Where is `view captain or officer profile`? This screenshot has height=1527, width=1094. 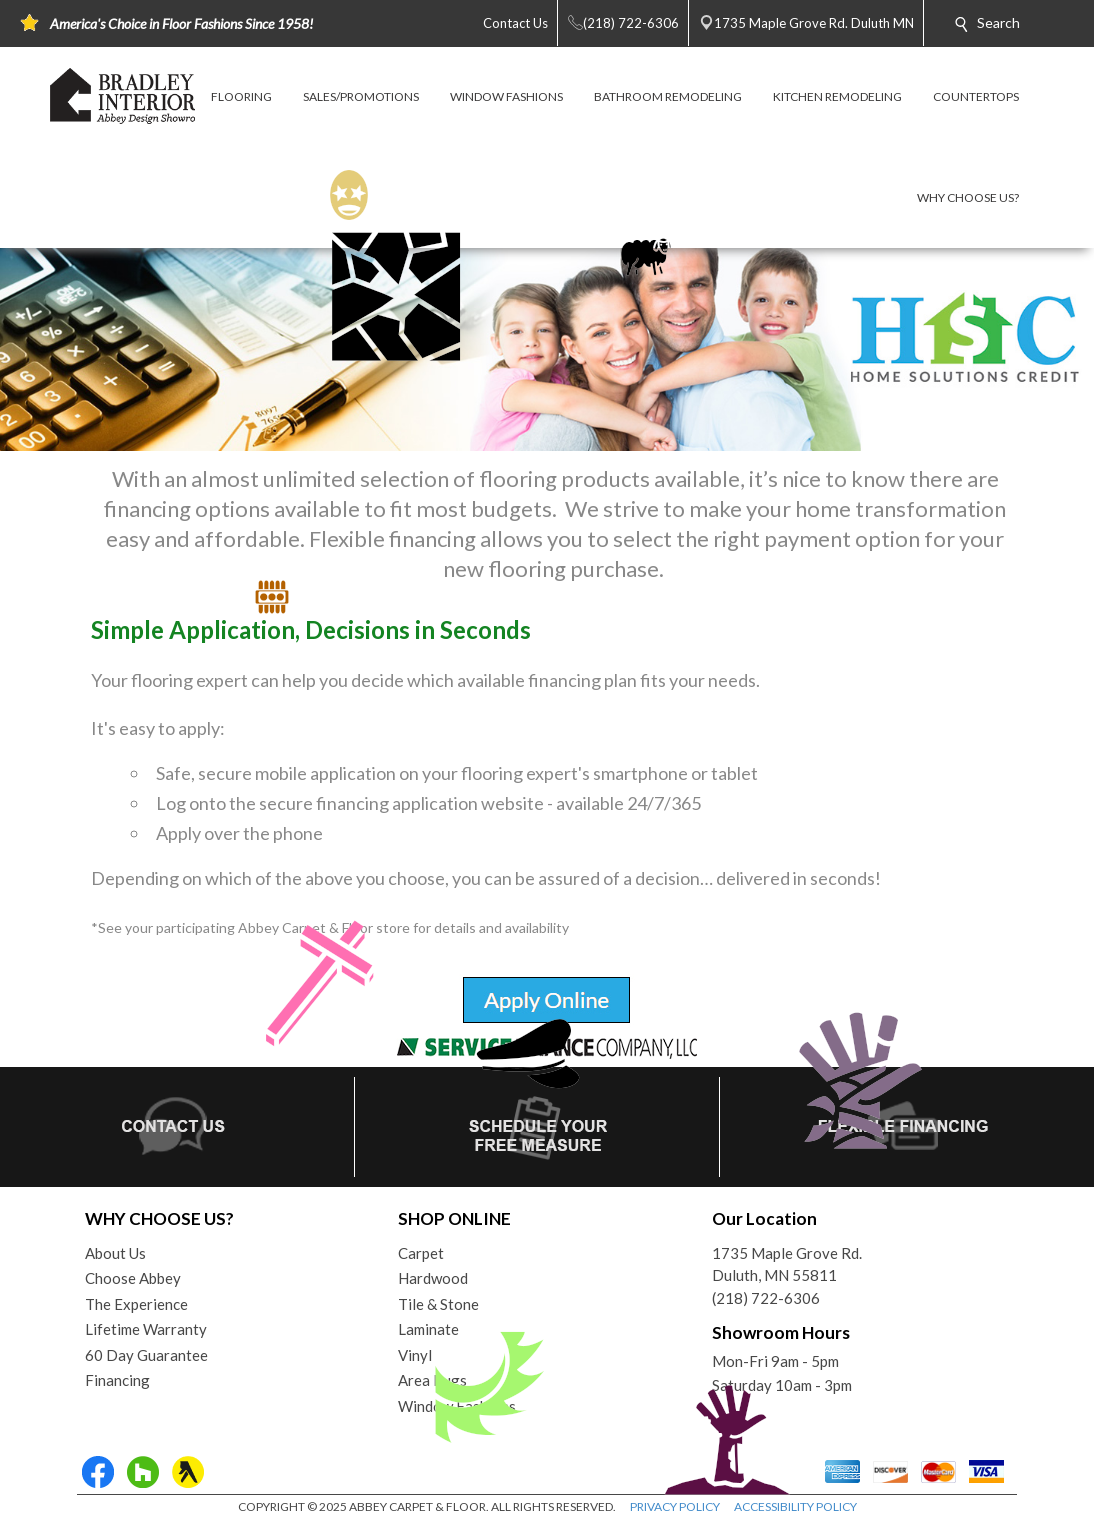
view captain or officer profile is located at coordinates (528, 1057).